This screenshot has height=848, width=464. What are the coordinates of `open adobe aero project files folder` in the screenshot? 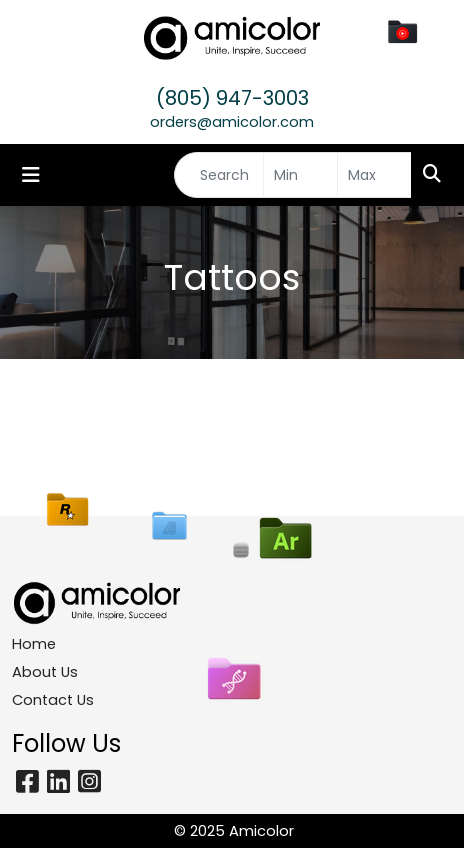 It's located at (285, 539).